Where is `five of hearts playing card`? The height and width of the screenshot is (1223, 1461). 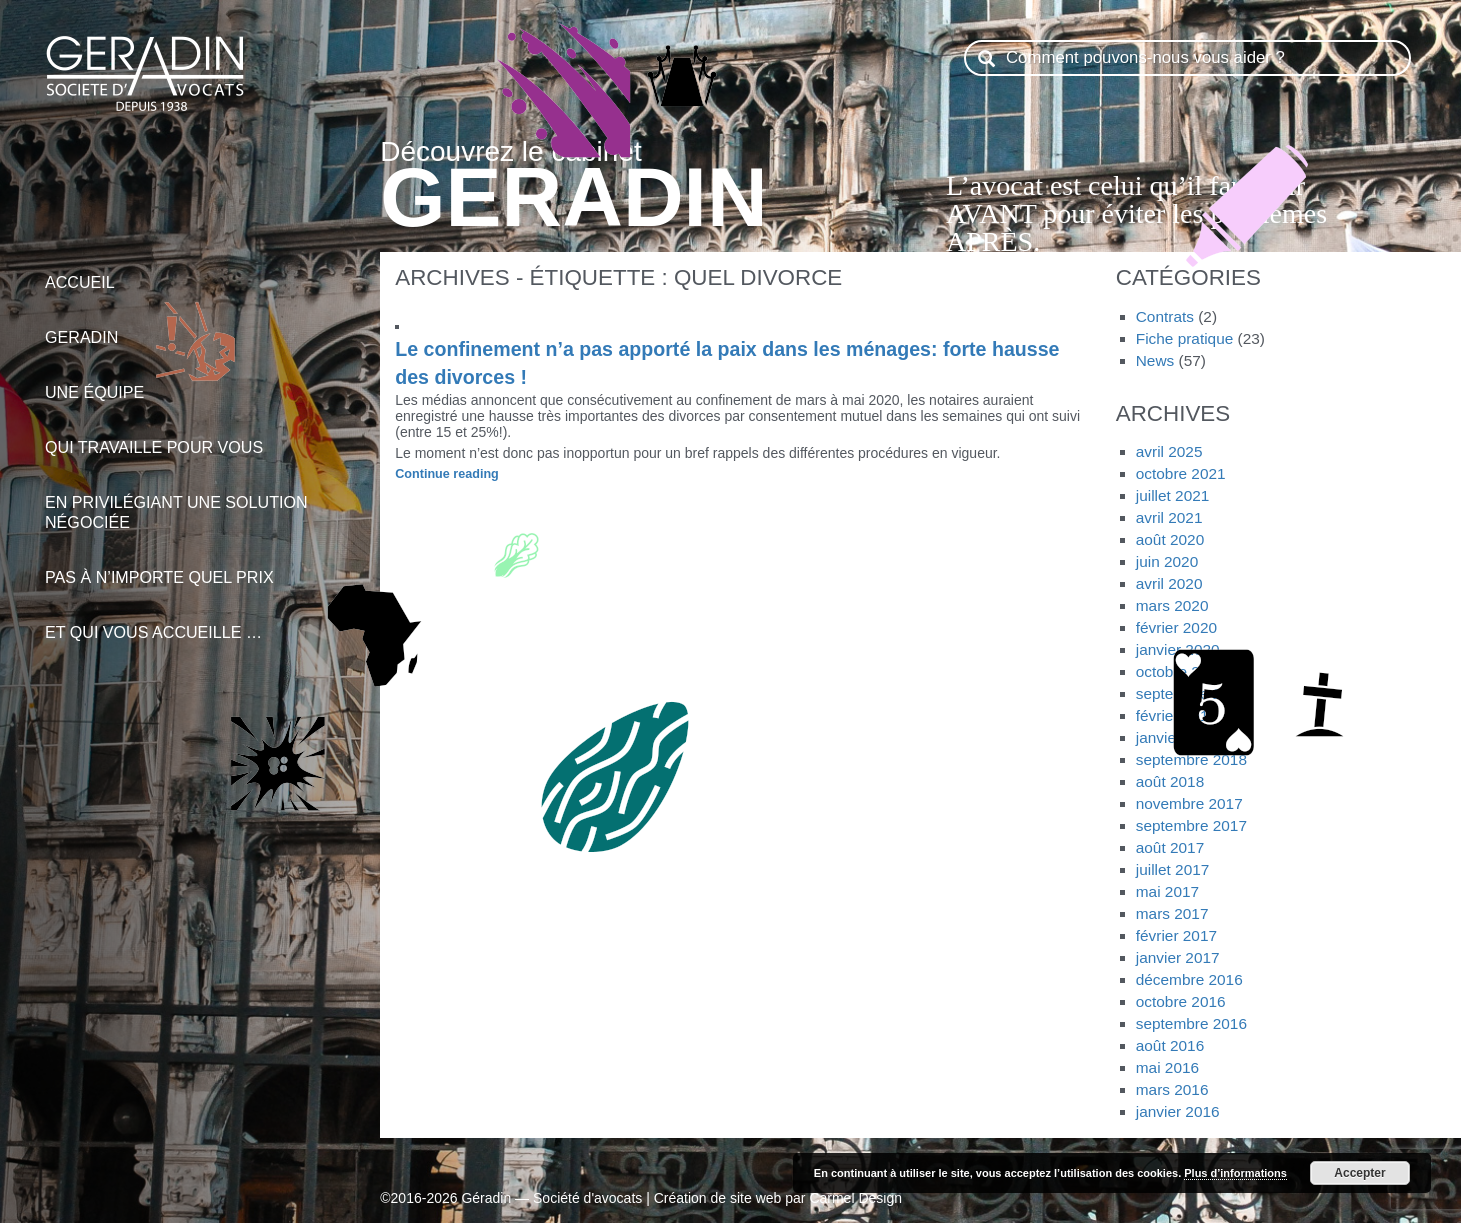 five of hearts playing card is located at coordinates (1213, 702).